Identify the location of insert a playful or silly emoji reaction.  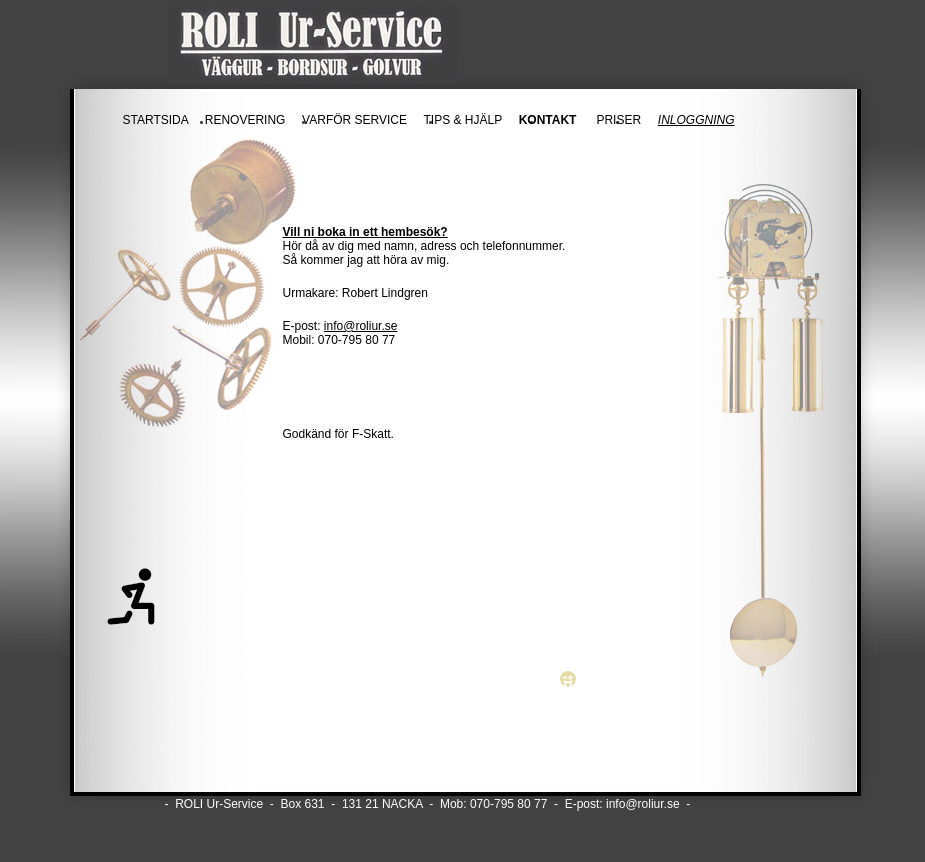
(568, 679).